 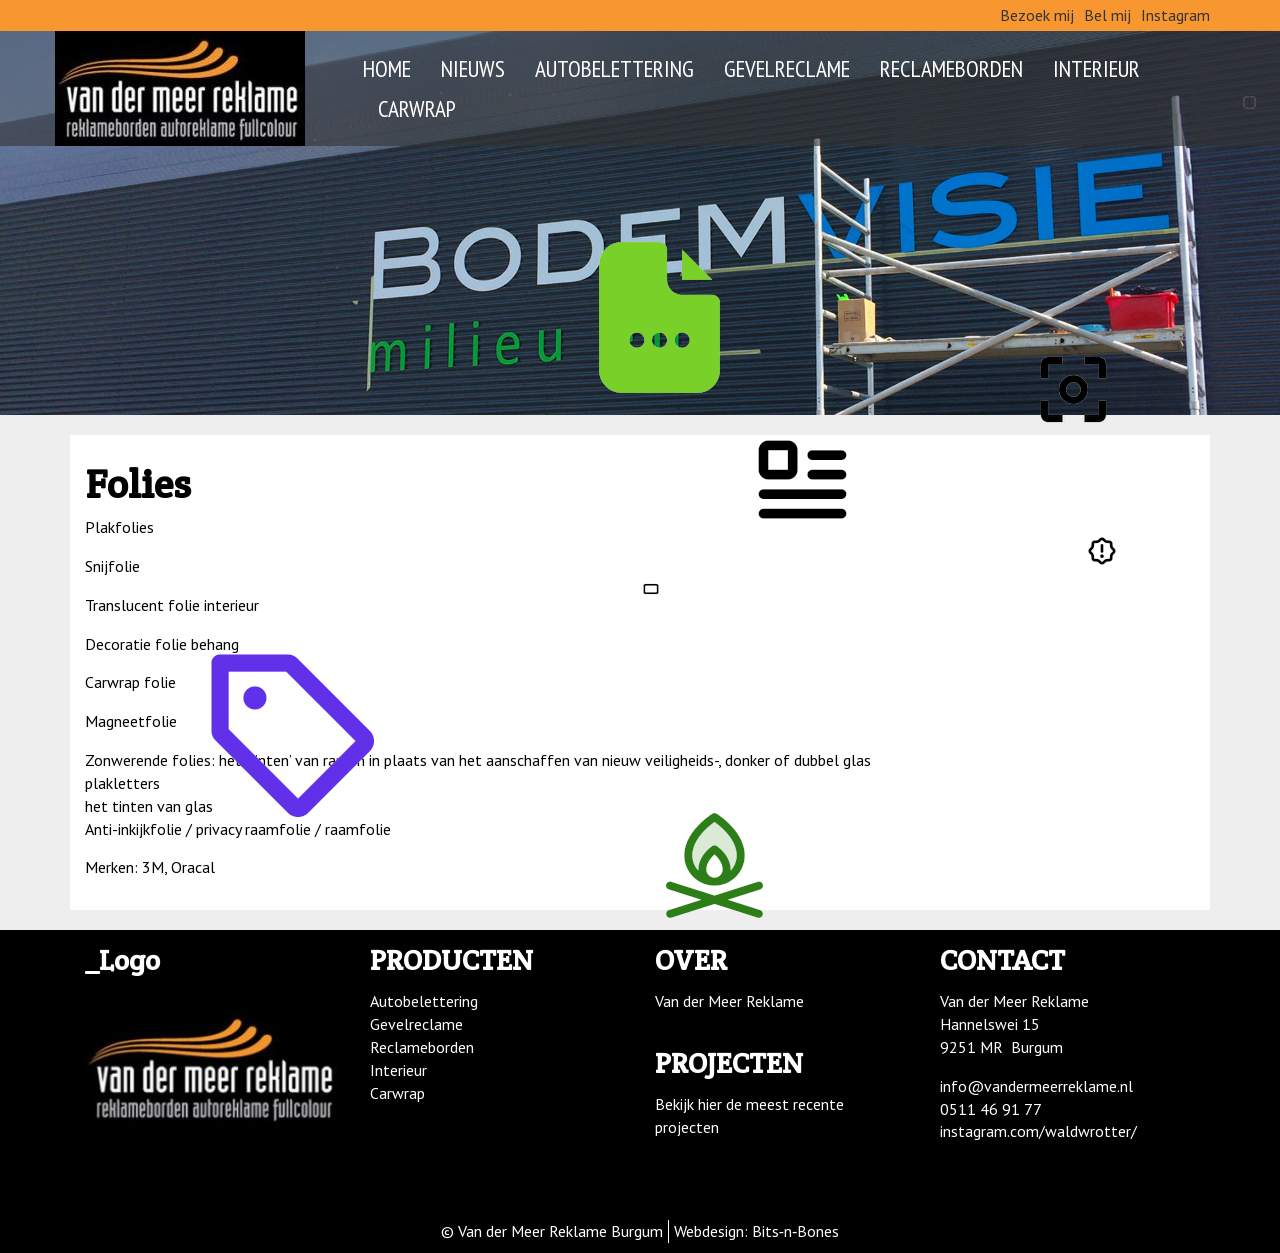 I want to click on indicates a warning or alert requiring attention, so click(x=1102, y=551).